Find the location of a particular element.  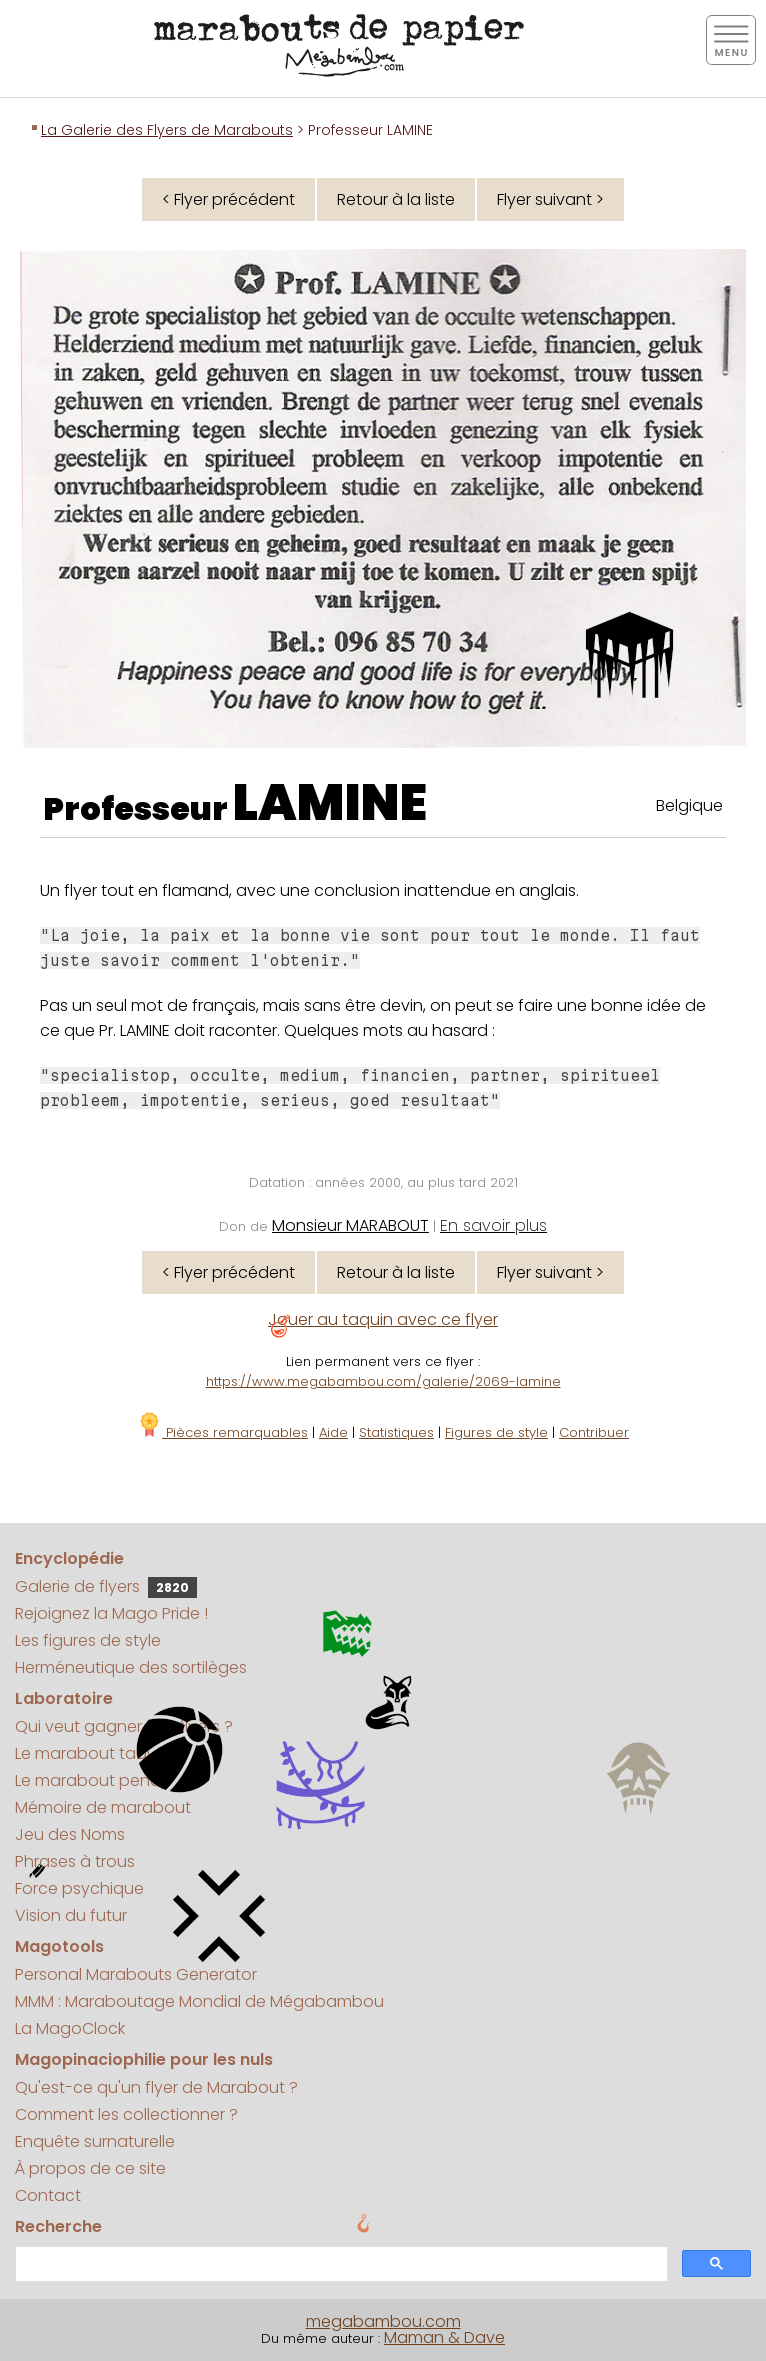

fox character or avatar icon is located at coordinates (388, 1702).